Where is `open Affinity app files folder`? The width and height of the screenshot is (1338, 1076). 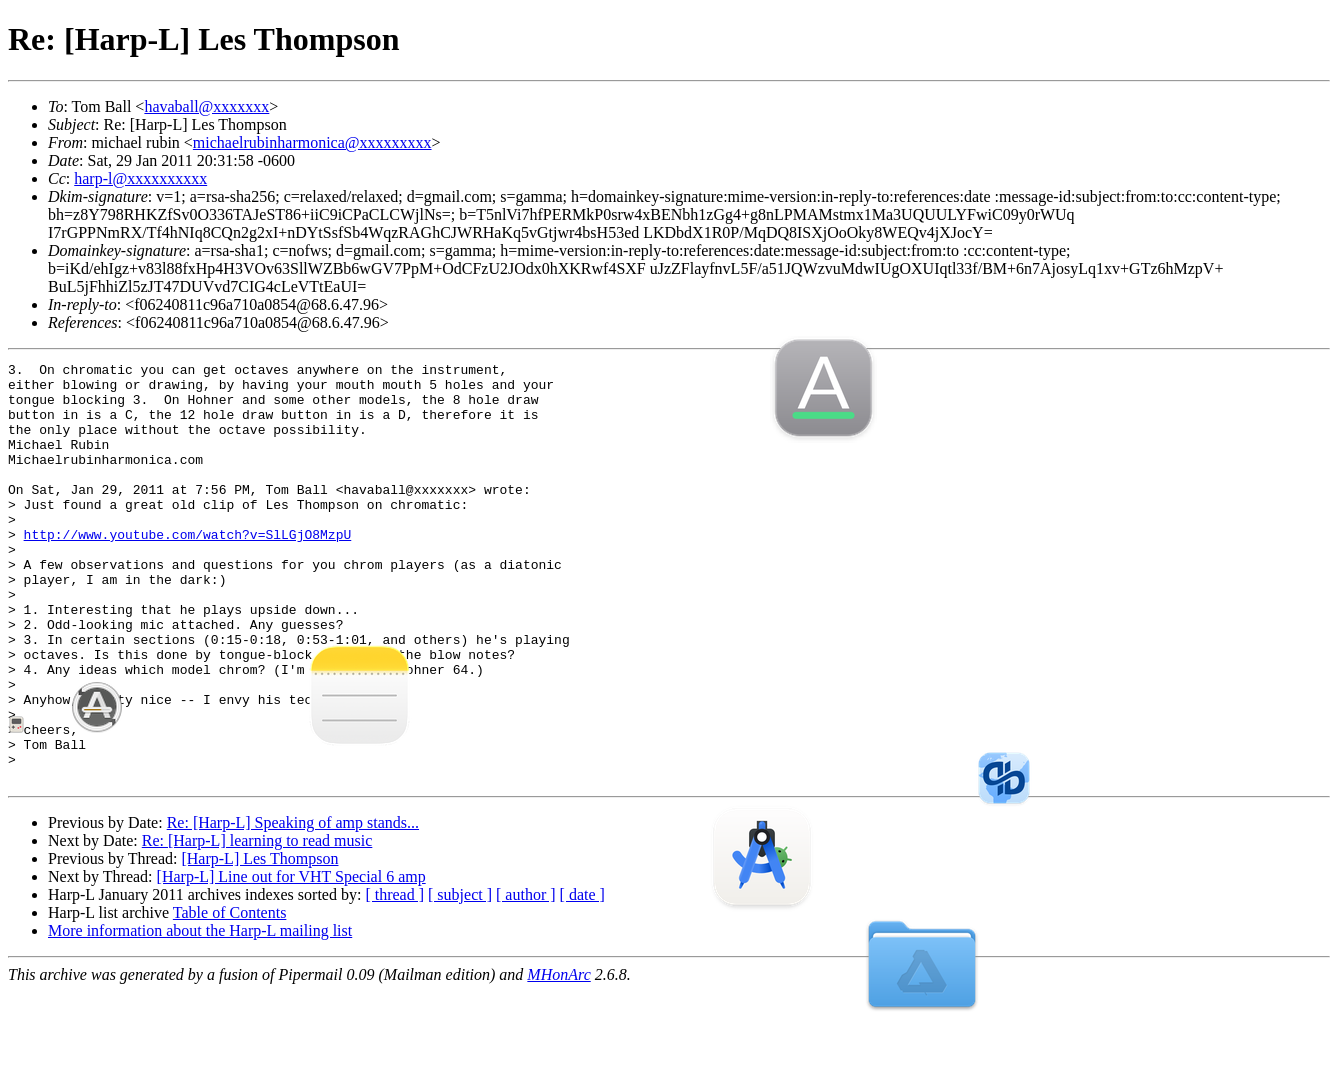
open Affinity app files folder is located at coordinates (922, 964).